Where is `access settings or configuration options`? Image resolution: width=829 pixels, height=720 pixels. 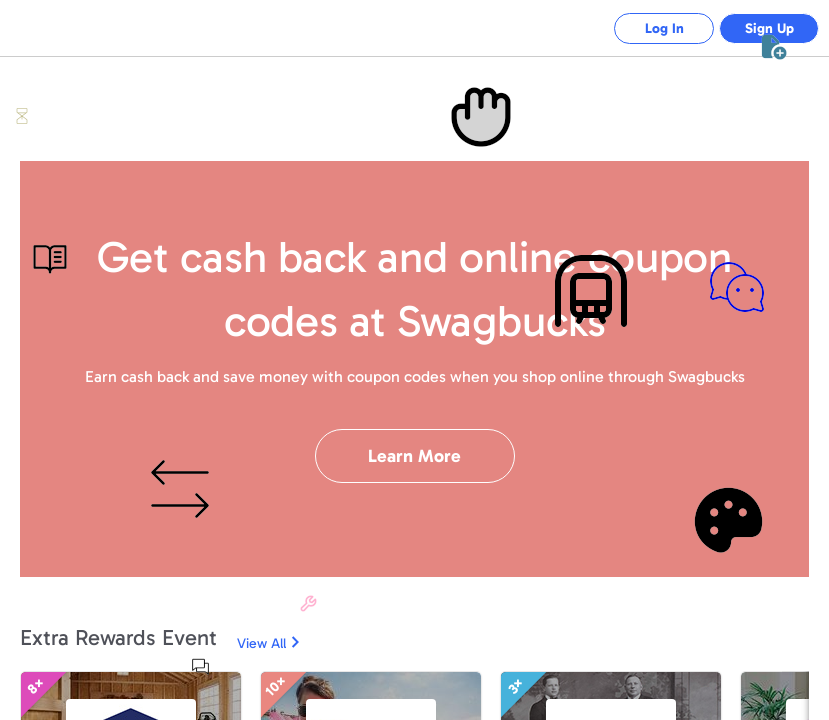
access settings or configuration options is located at coordinates (308, 603).